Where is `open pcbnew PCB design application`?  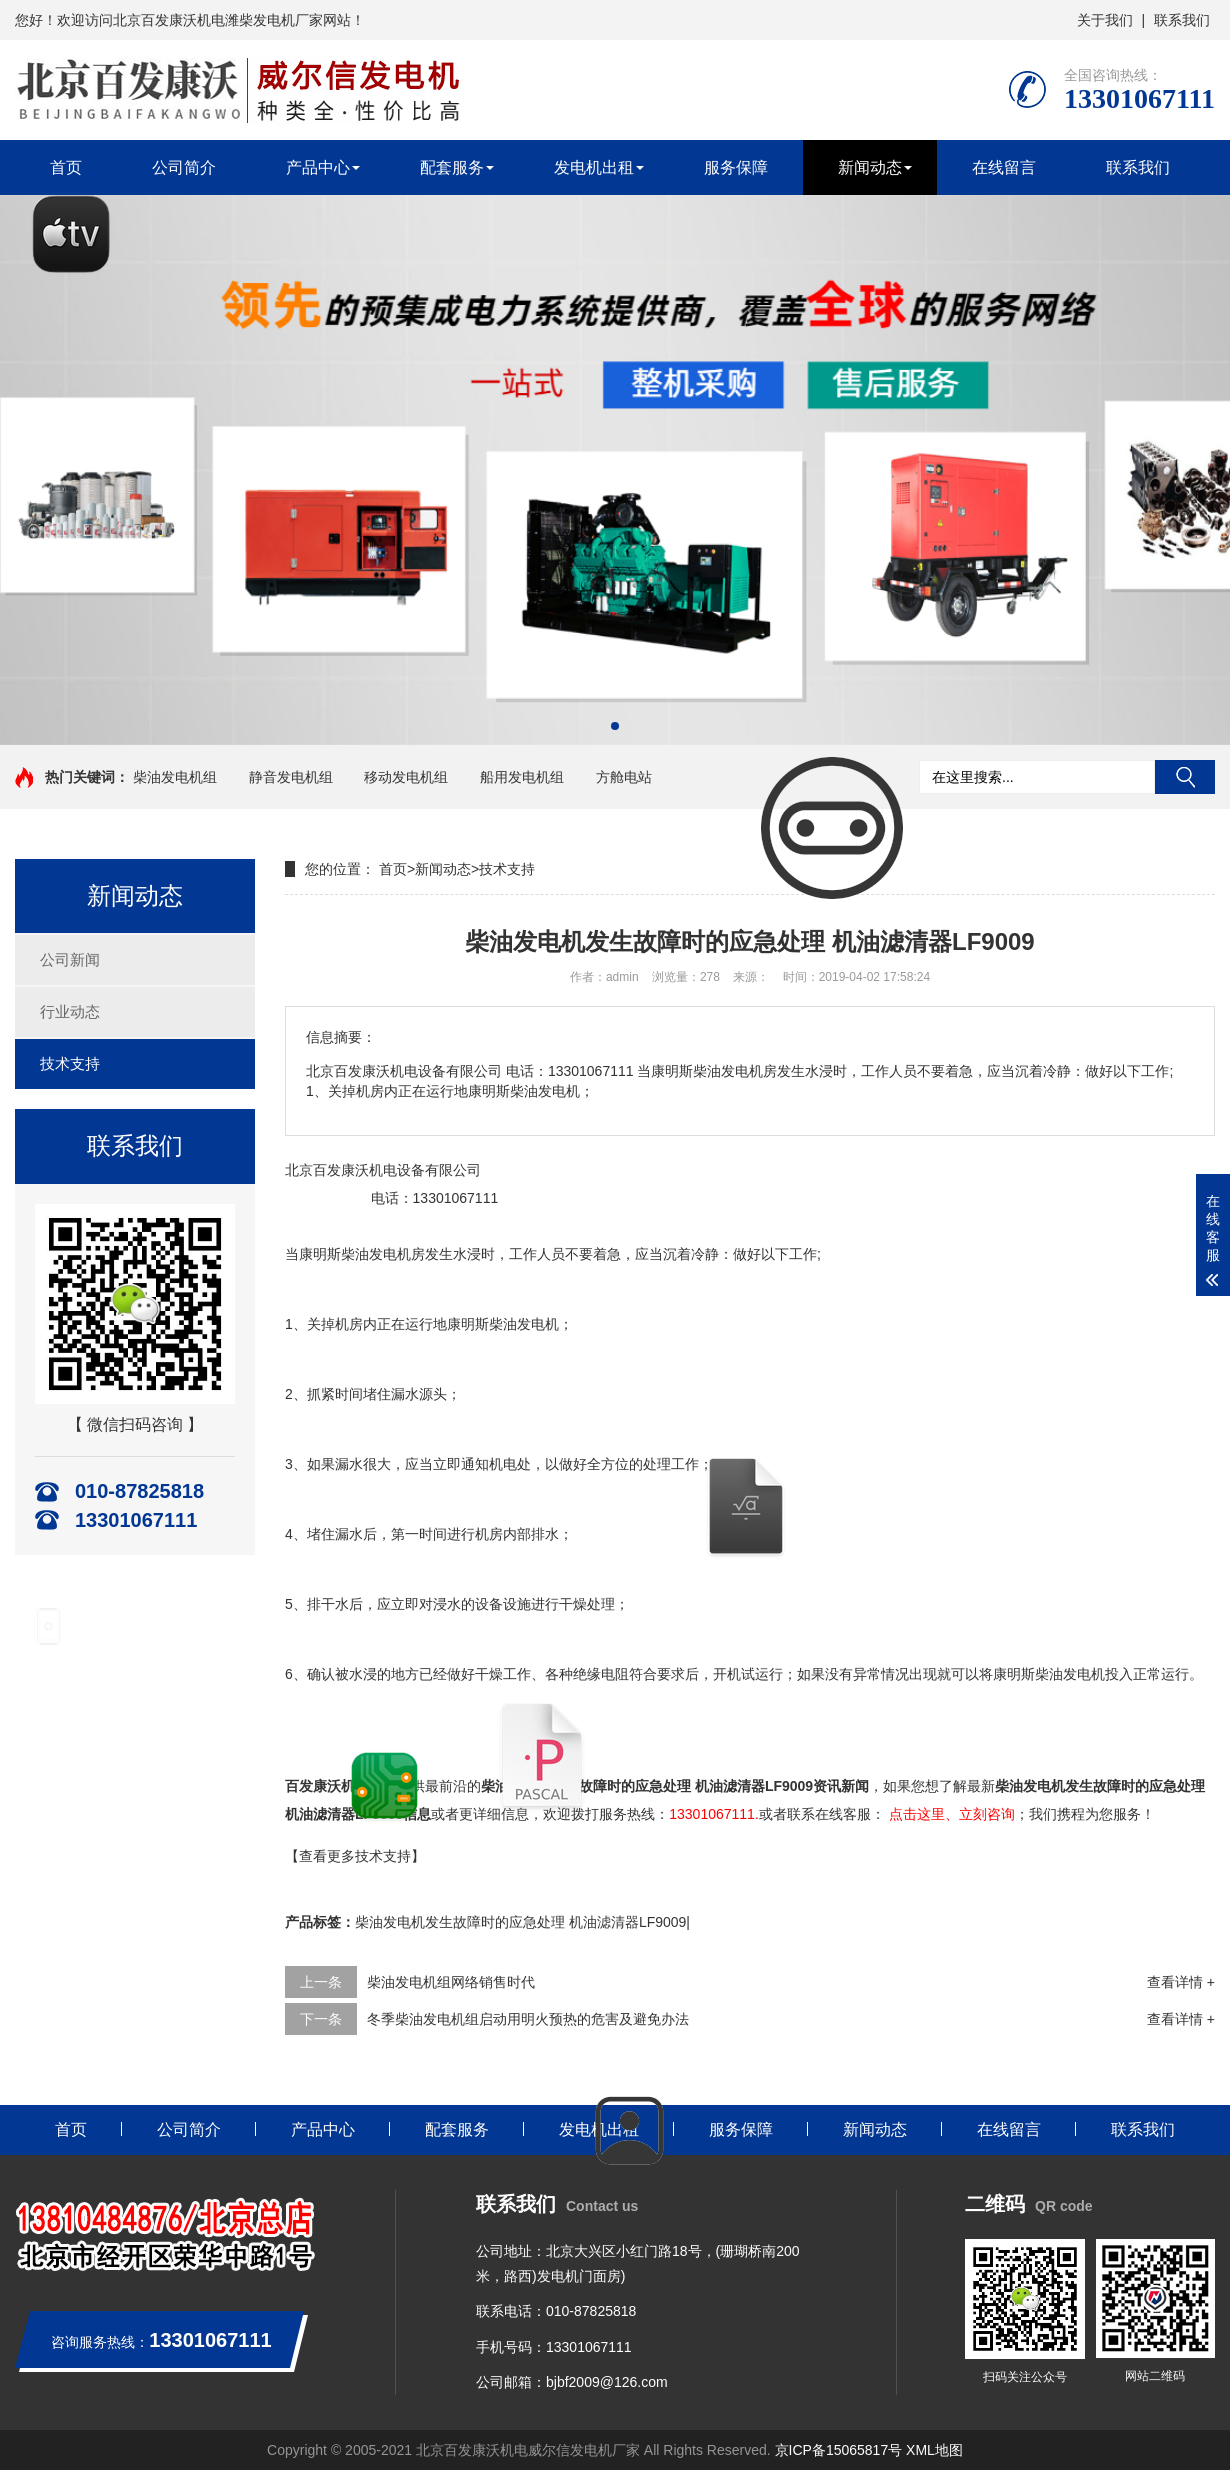
open pcbnew PCB design application is located at coordinates (384, 1785).